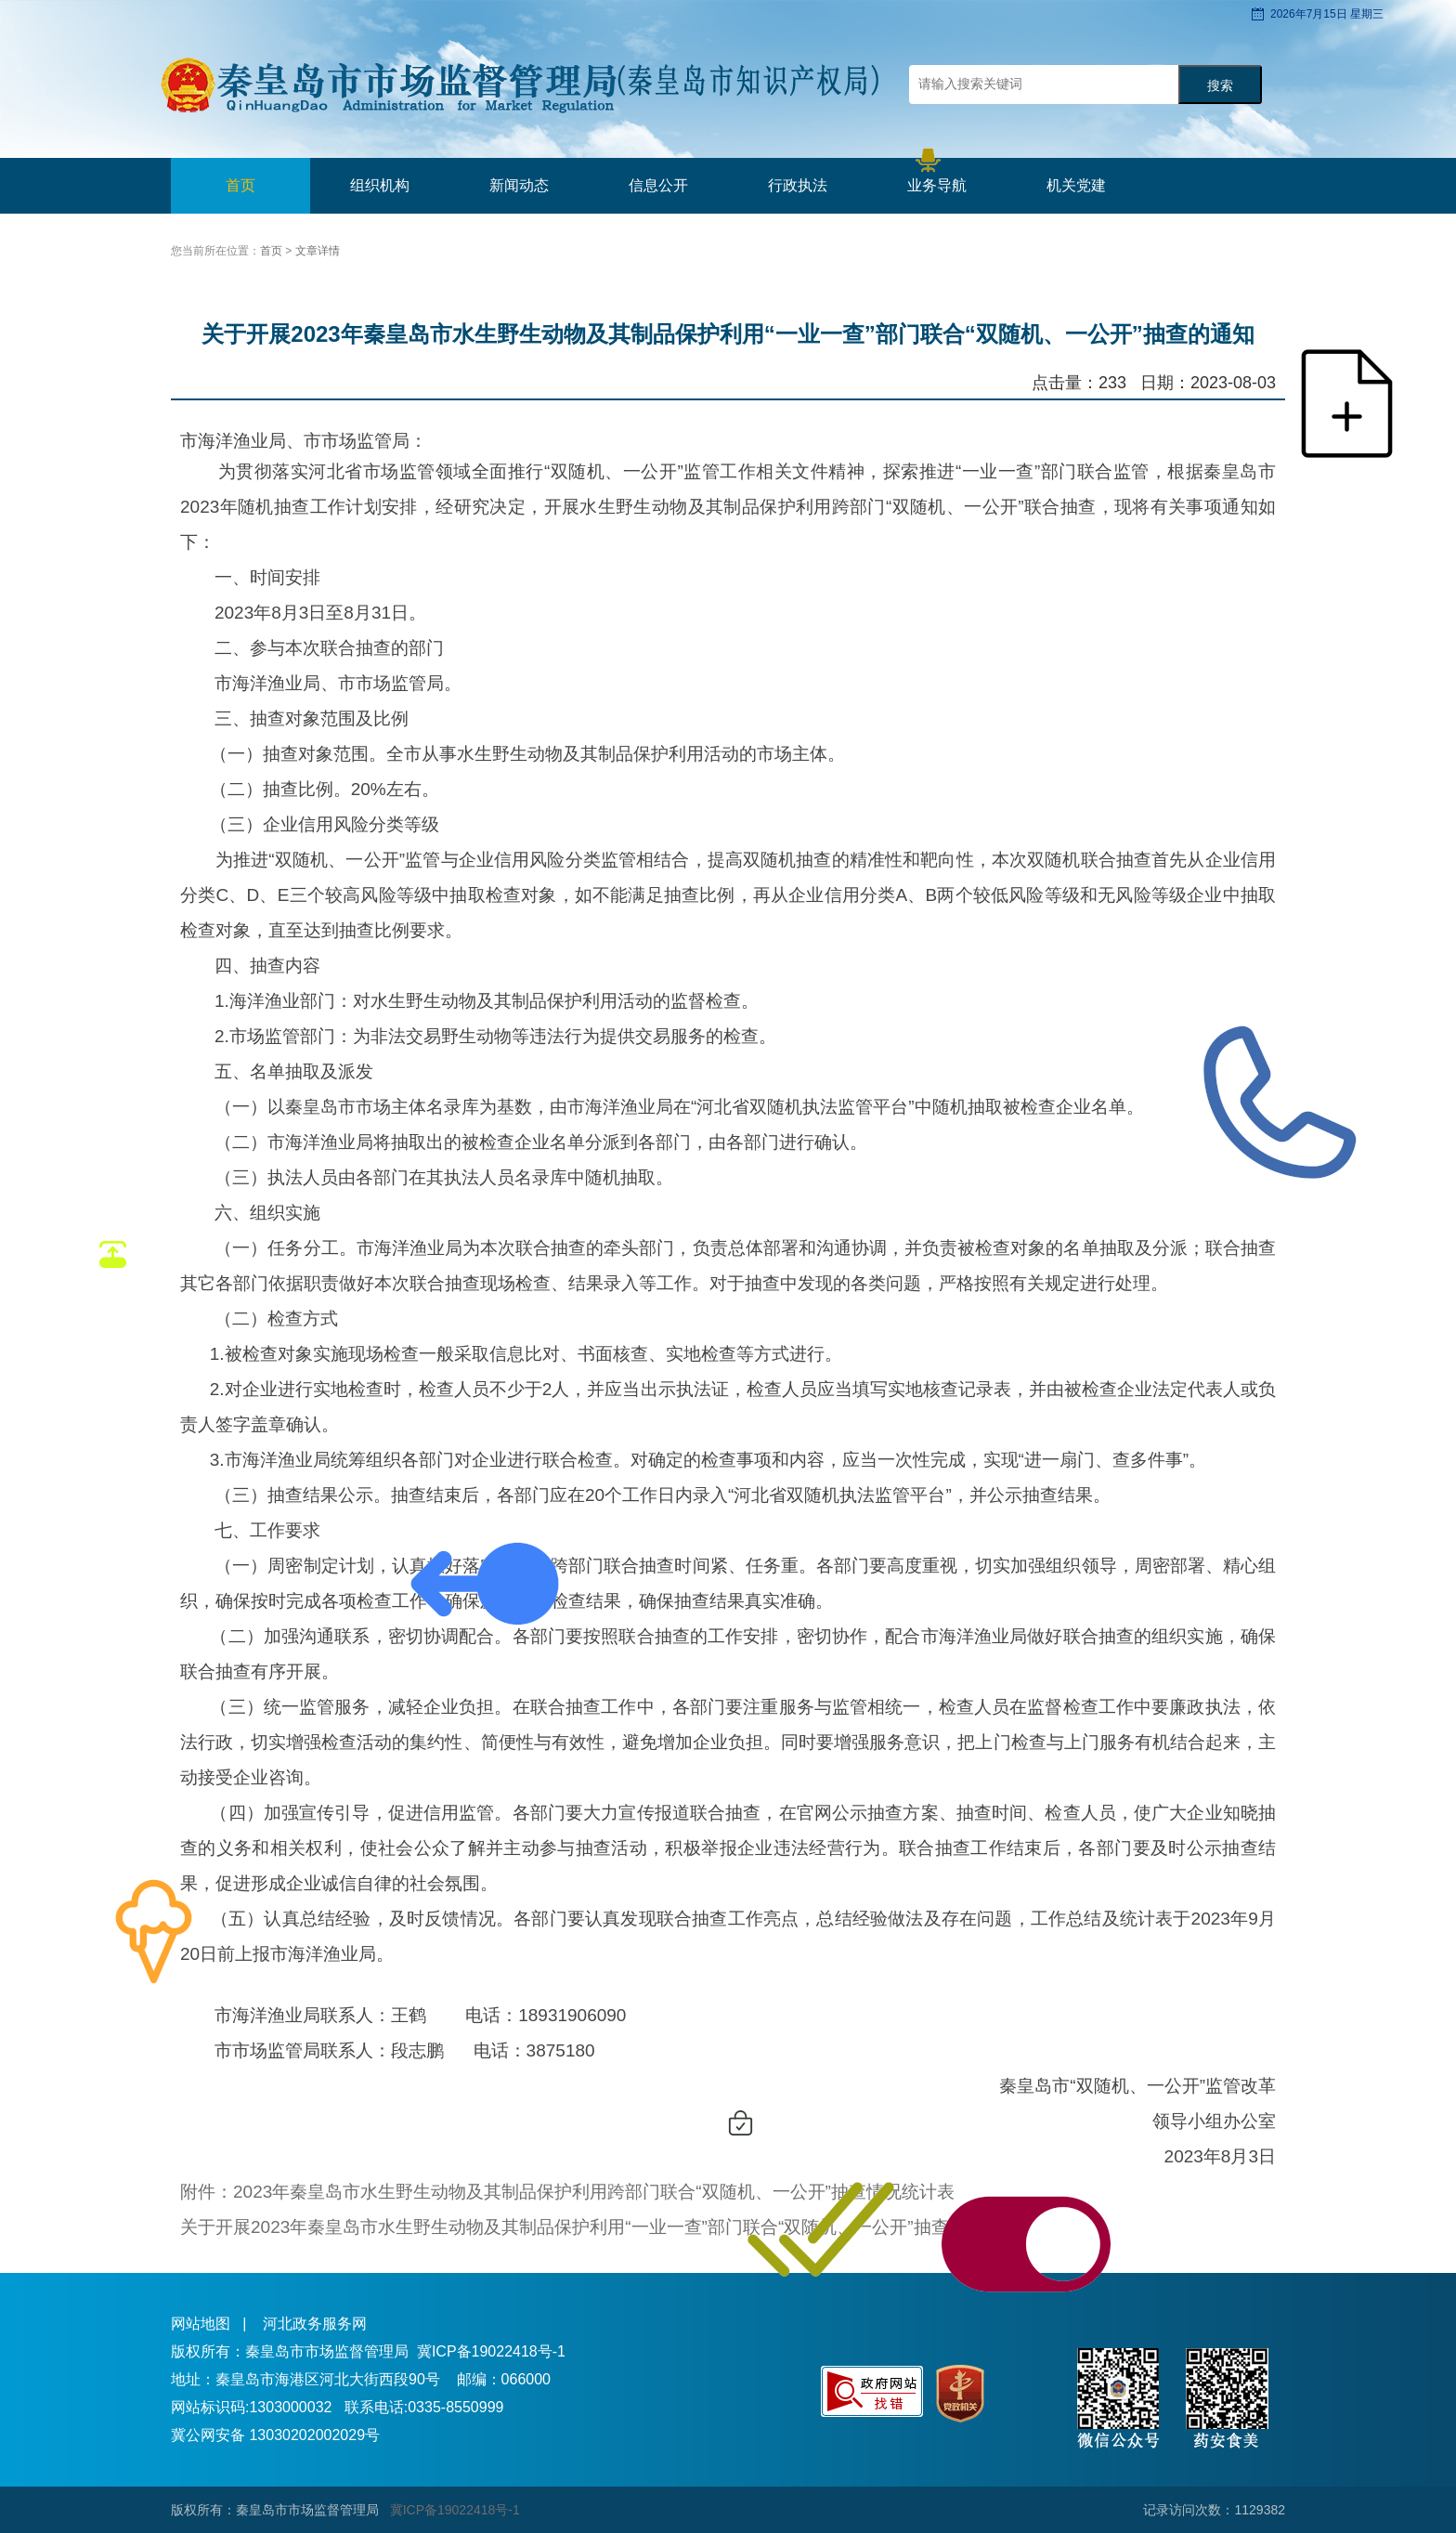 The width and height of the screenshot is (1456, 2533). What do you see at coordinates (928, 160) in the screenshot?
I see `workspace or office settings` at bounding box center [928, 160].